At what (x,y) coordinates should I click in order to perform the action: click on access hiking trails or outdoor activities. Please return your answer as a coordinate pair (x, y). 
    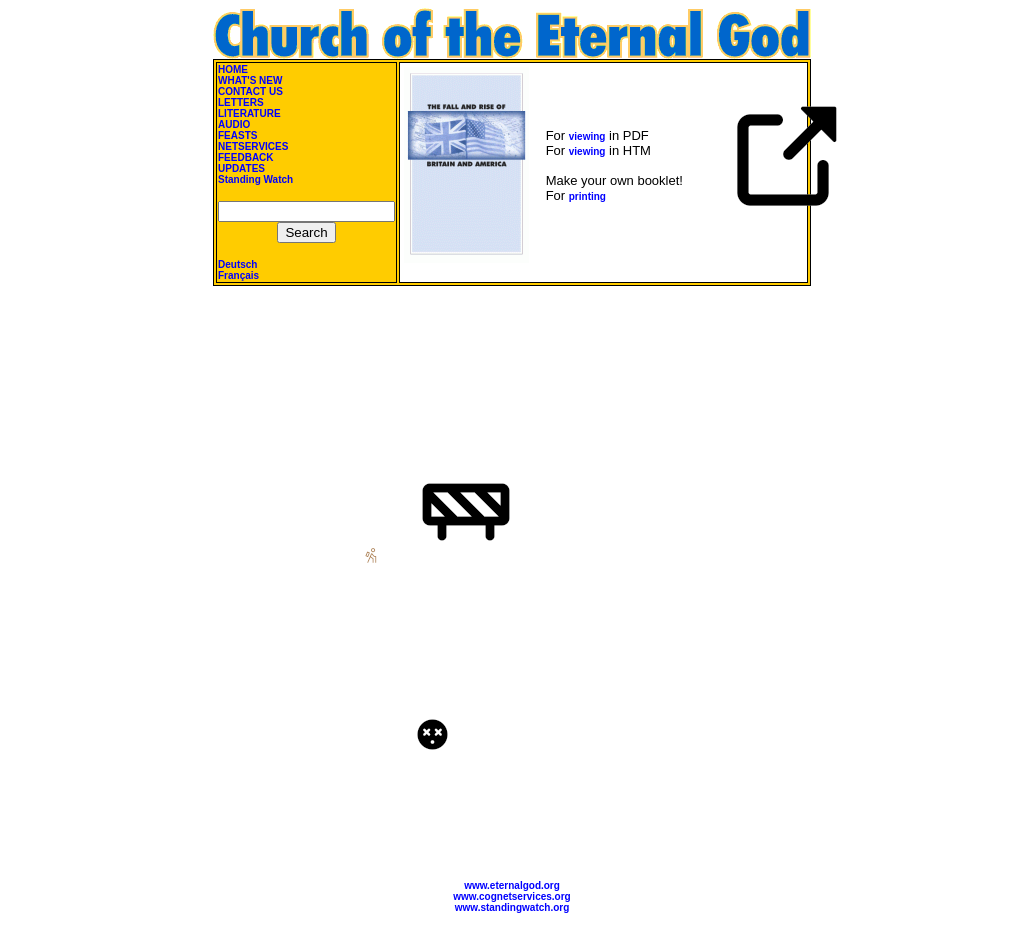
    Looking at the image, I should click on (371, 555).